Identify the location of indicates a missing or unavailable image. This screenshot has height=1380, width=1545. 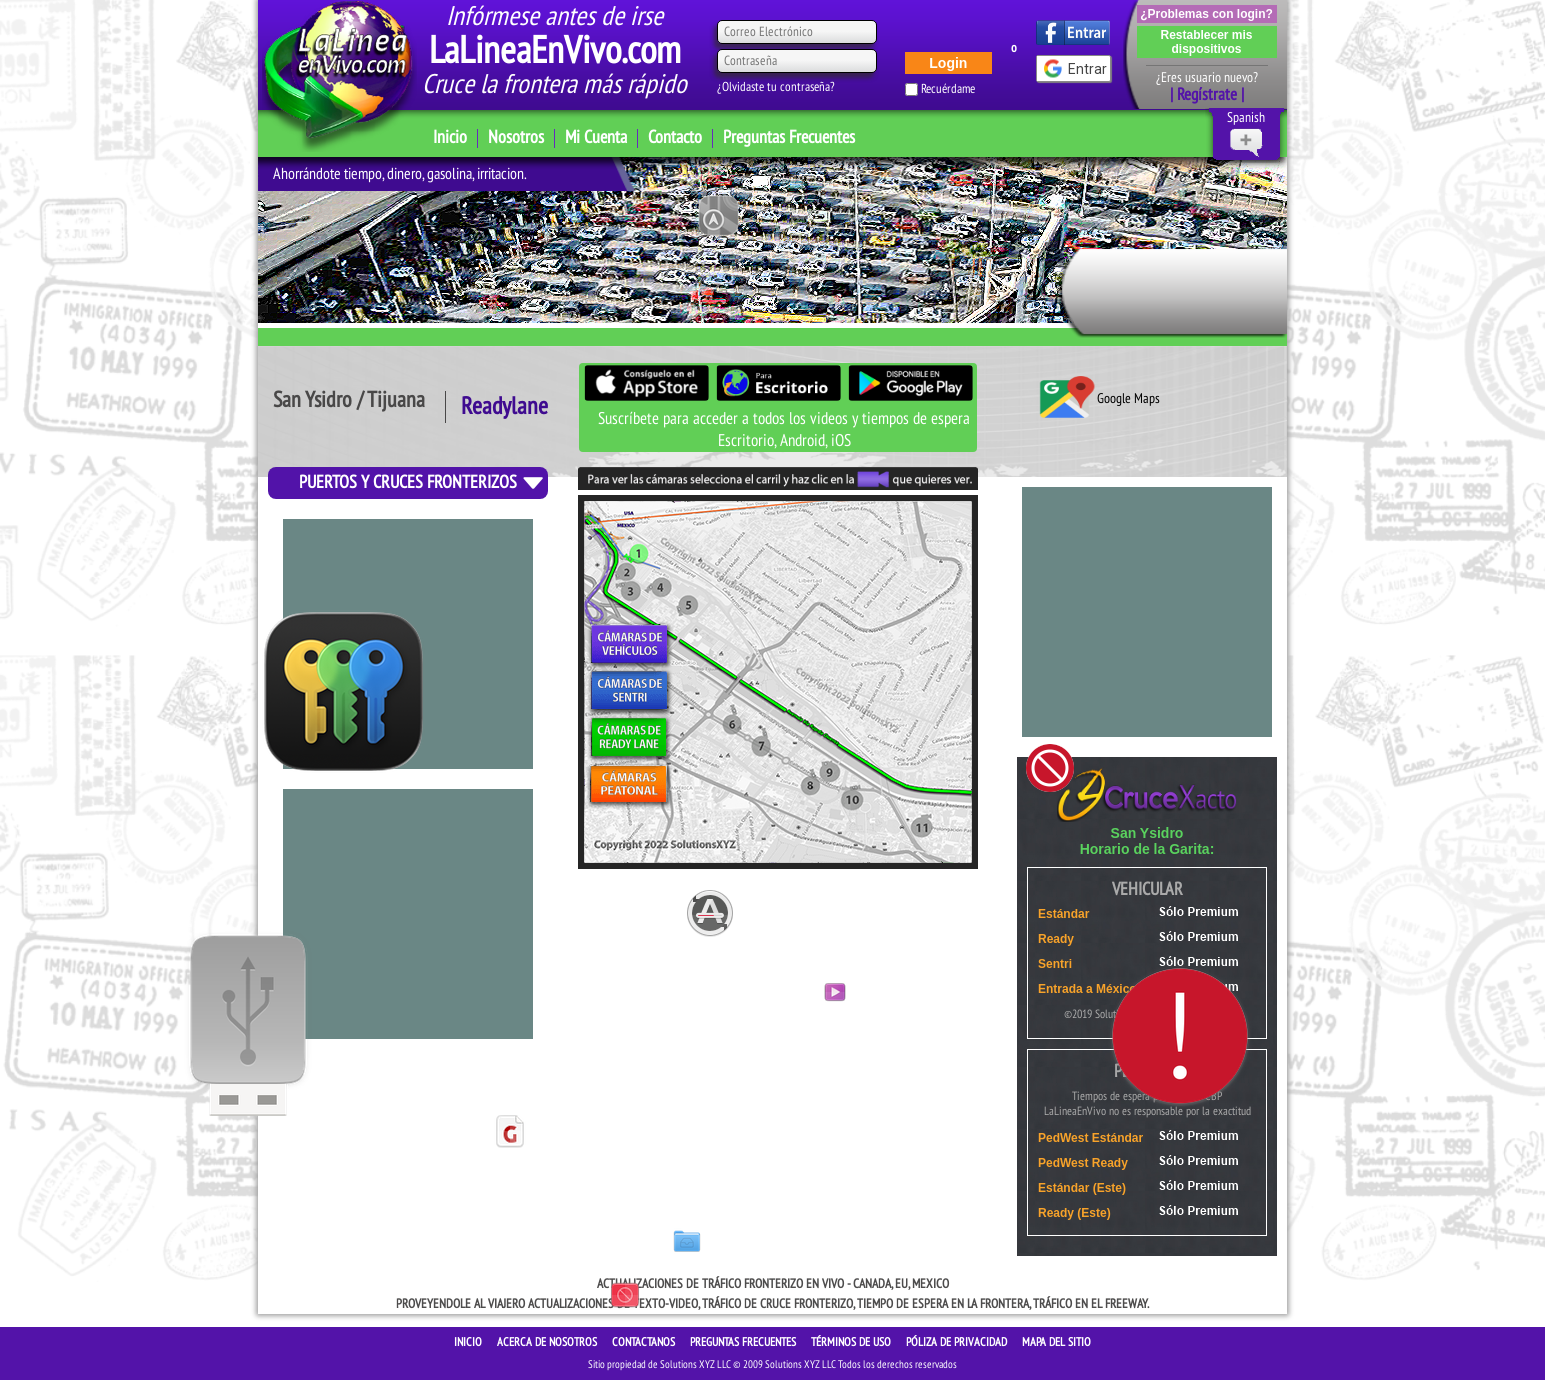
(625, 1294).